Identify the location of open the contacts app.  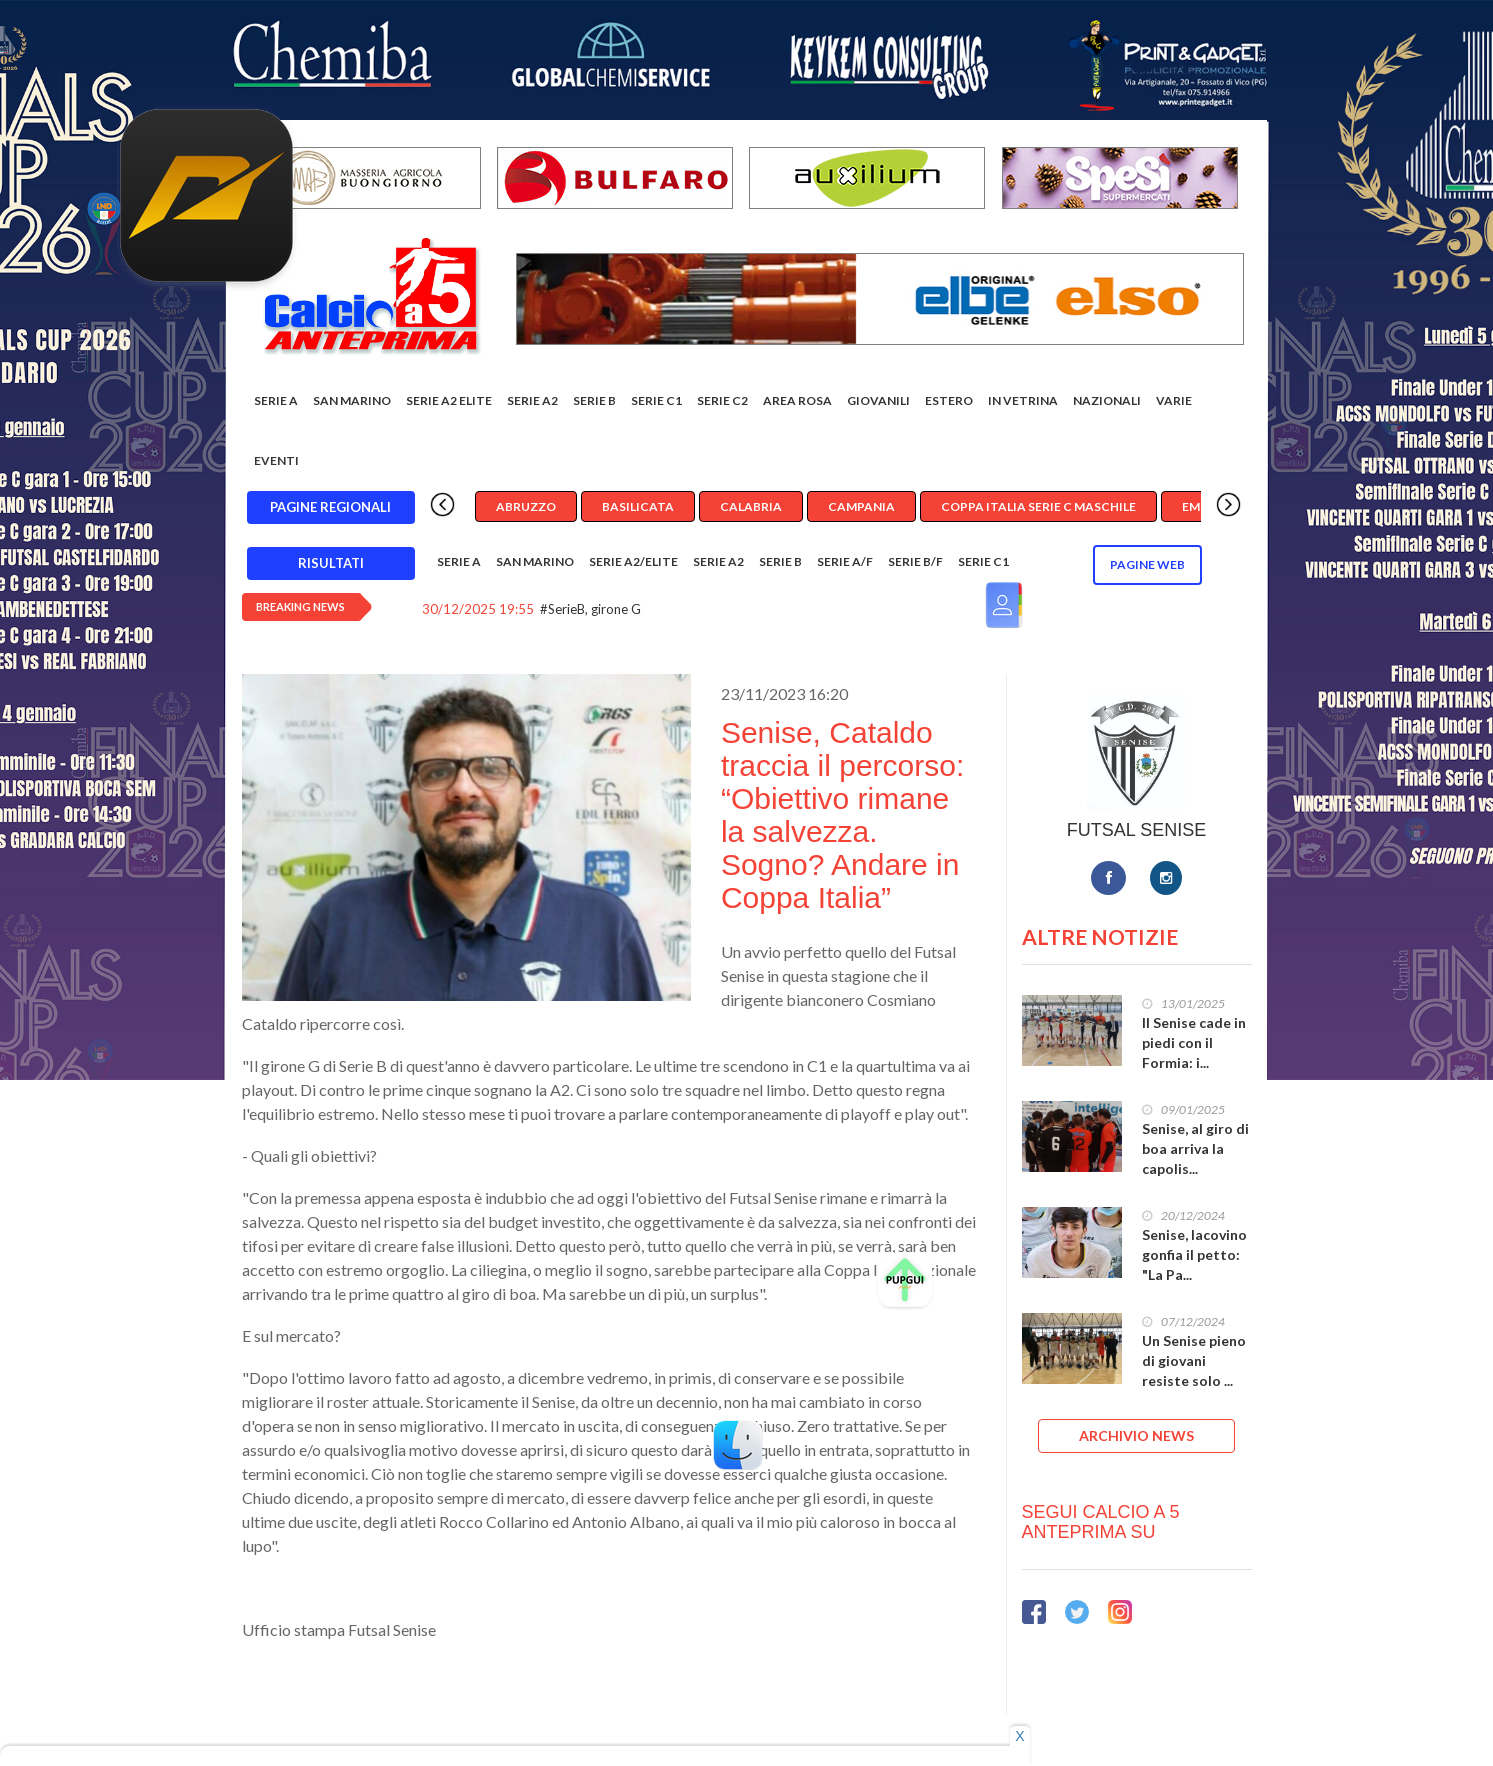
(1004, 605).